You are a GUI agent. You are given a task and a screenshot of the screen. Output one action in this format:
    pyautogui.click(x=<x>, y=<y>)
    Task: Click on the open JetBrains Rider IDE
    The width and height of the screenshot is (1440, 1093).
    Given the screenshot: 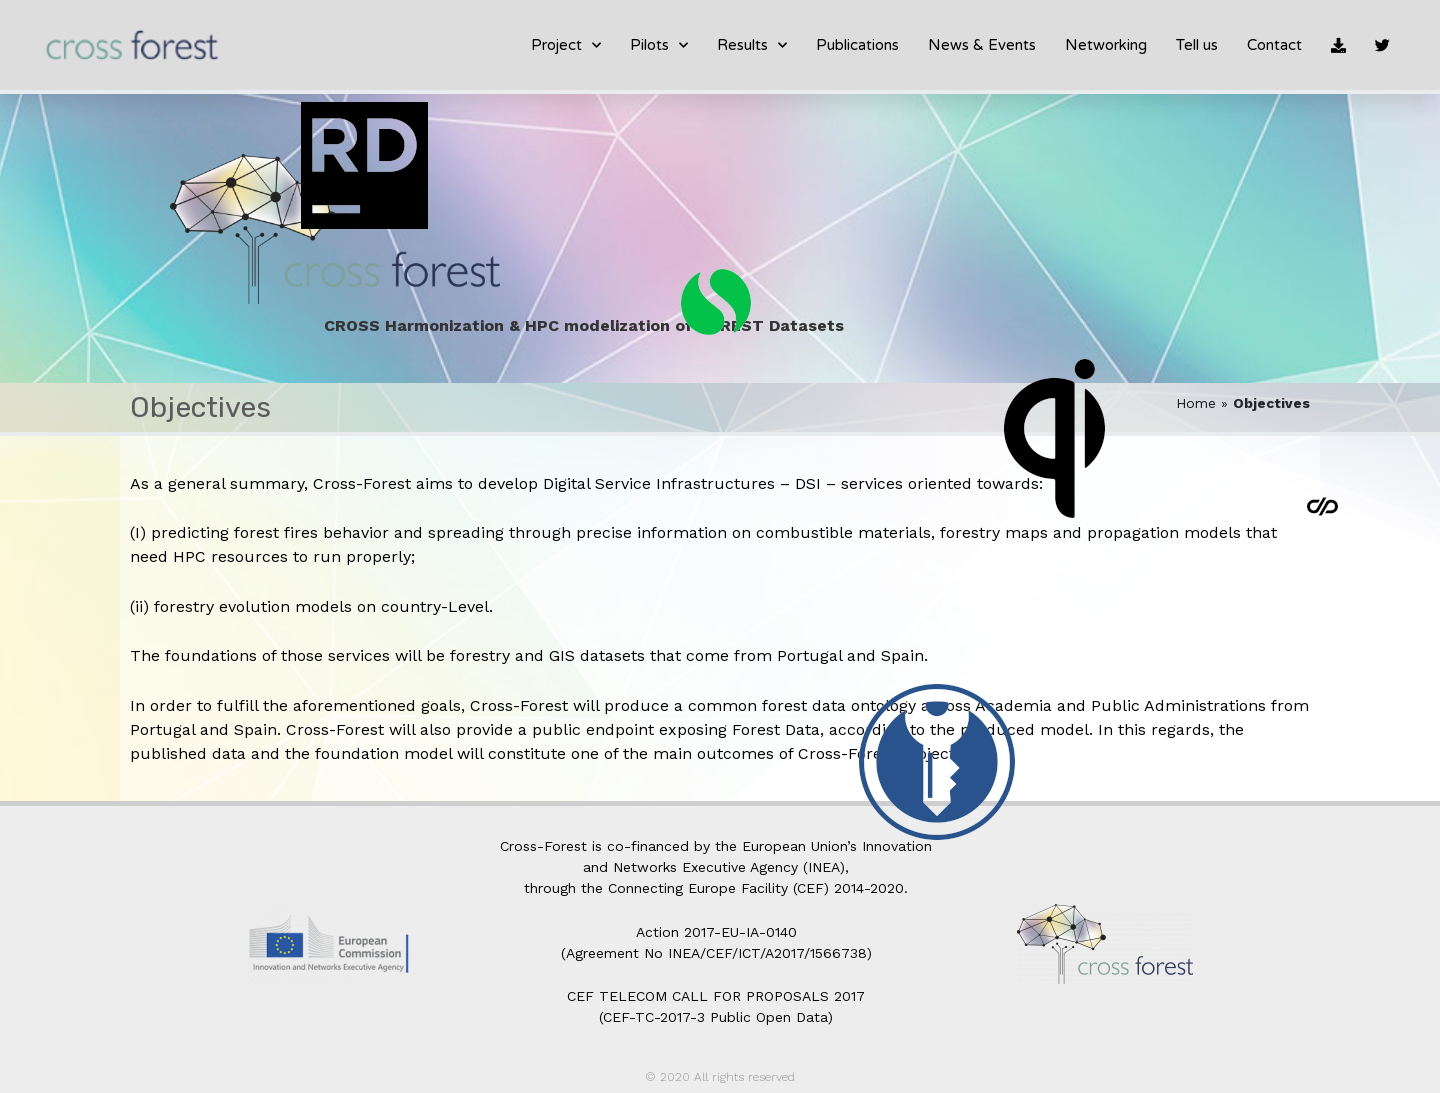 What is the action you would take?
    pyautogui.click(x=364, y=165)
    